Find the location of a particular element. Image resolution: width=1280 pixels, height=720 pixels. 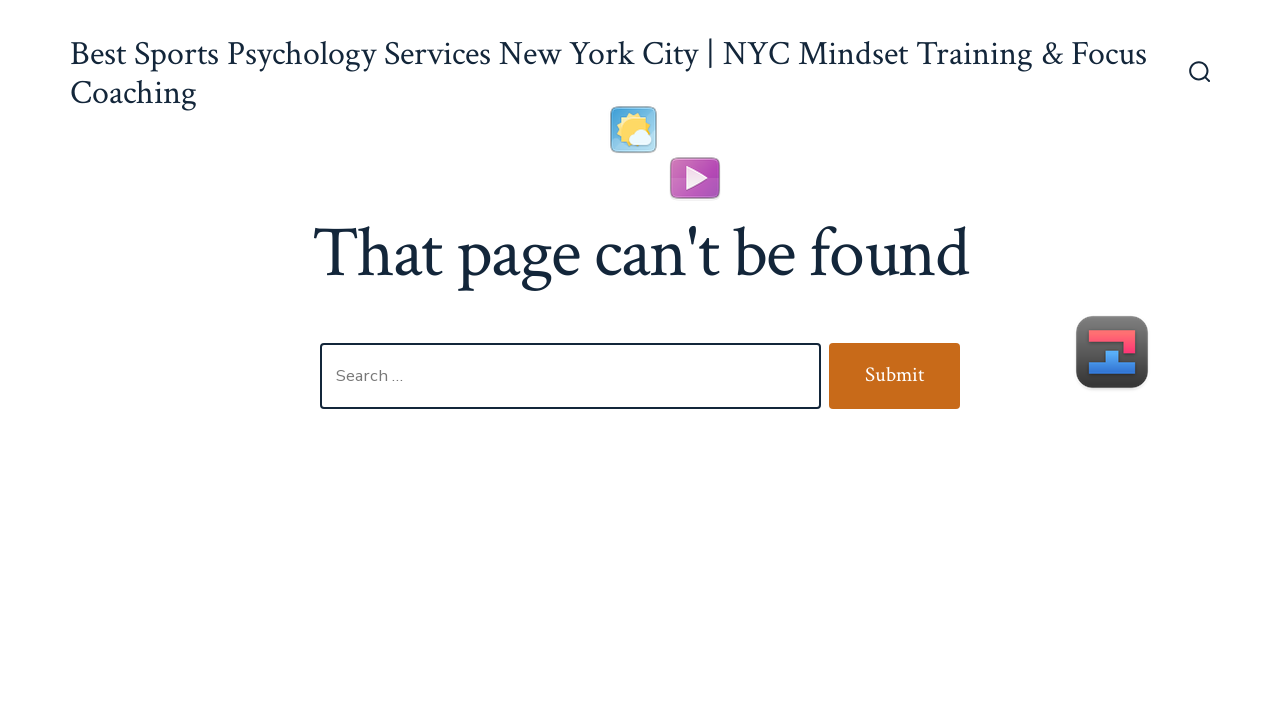

open the weather app is located at coordinates (633, 129).